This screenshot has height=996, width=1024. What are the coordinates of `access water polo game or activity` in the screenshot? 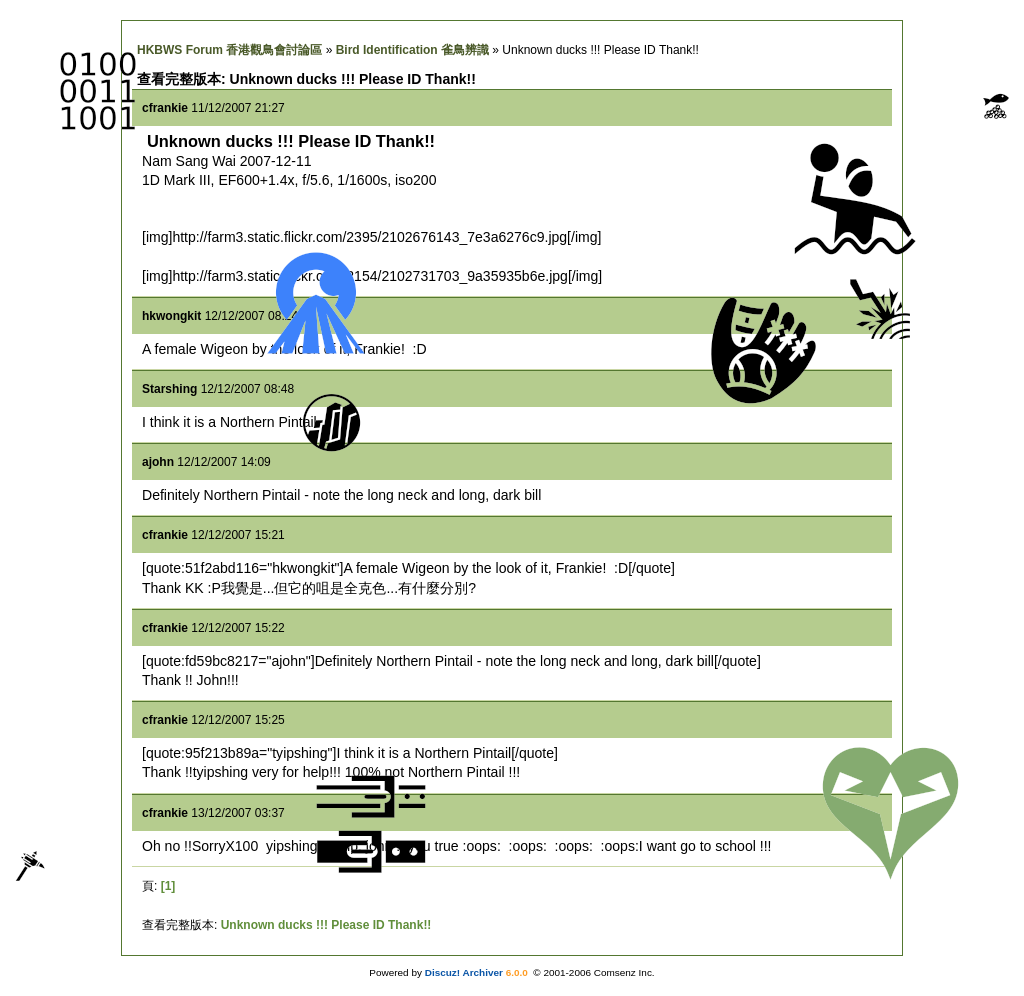 It's located at (856, 199).